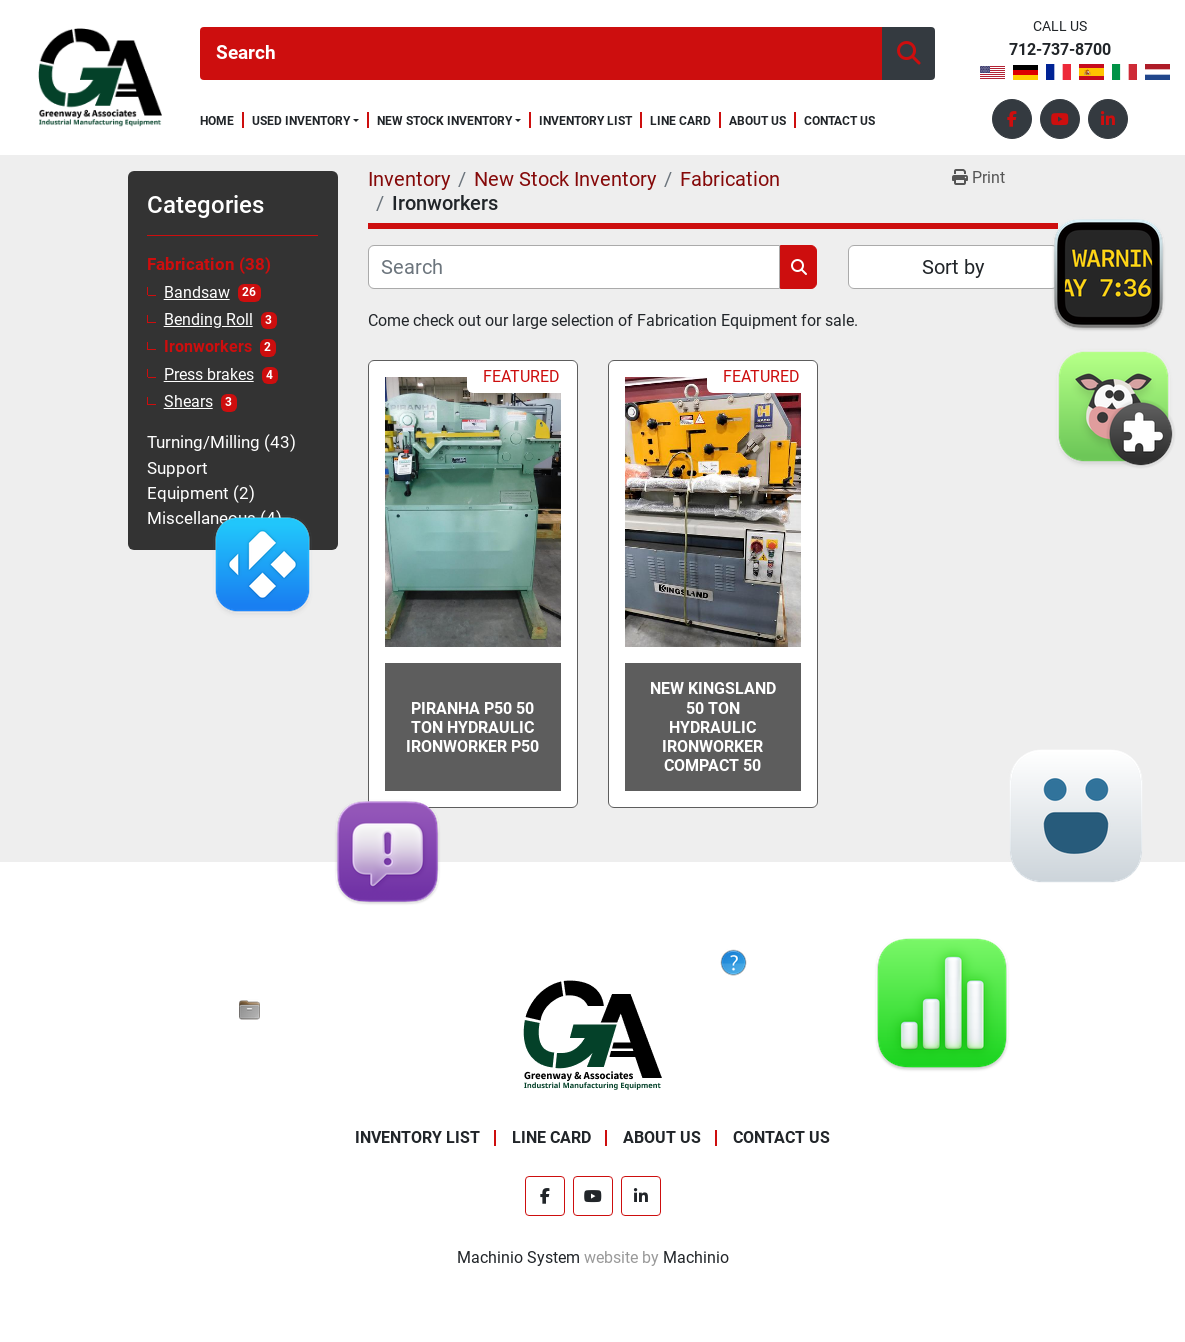 The width and height of the screenshot is (1185, 1342). I want to click on open Feedback Assistant to submit bug reports to Apple, so click(387, 851).